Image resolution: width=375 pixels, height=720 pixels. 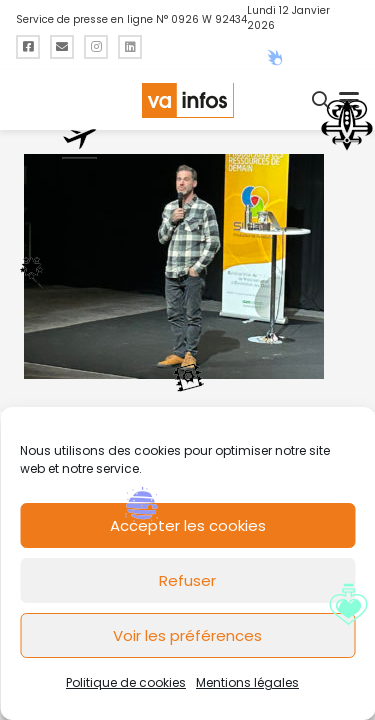 I want to click on decorative tribal or abstract emblem, so click(x=347, y=125).